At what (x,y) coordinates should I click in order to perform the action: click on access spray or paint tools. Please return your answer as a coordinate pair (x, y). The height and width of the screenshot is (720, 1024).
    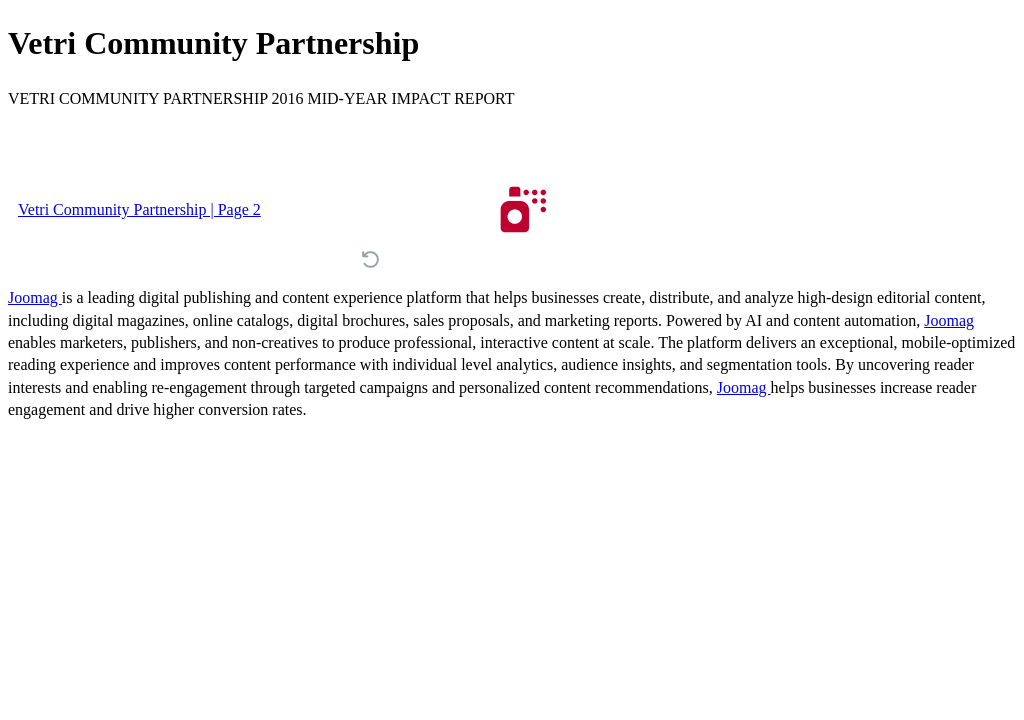
    Looking at the image, I should click on (520, 209).